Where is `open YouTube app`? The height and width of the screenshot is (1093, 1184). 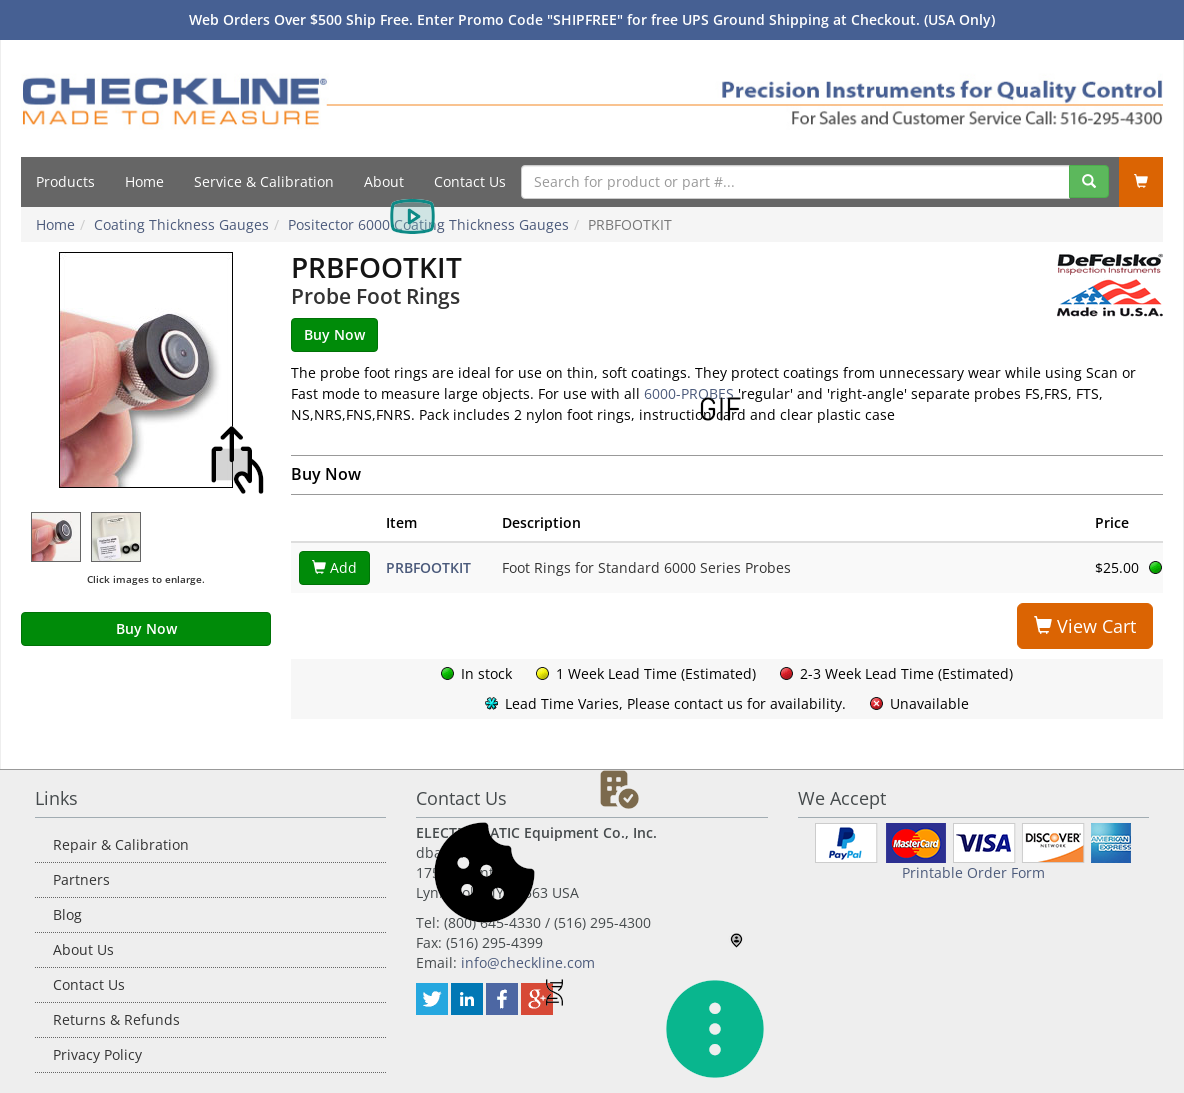 open YouTube app is located at coordinates (412, 216).